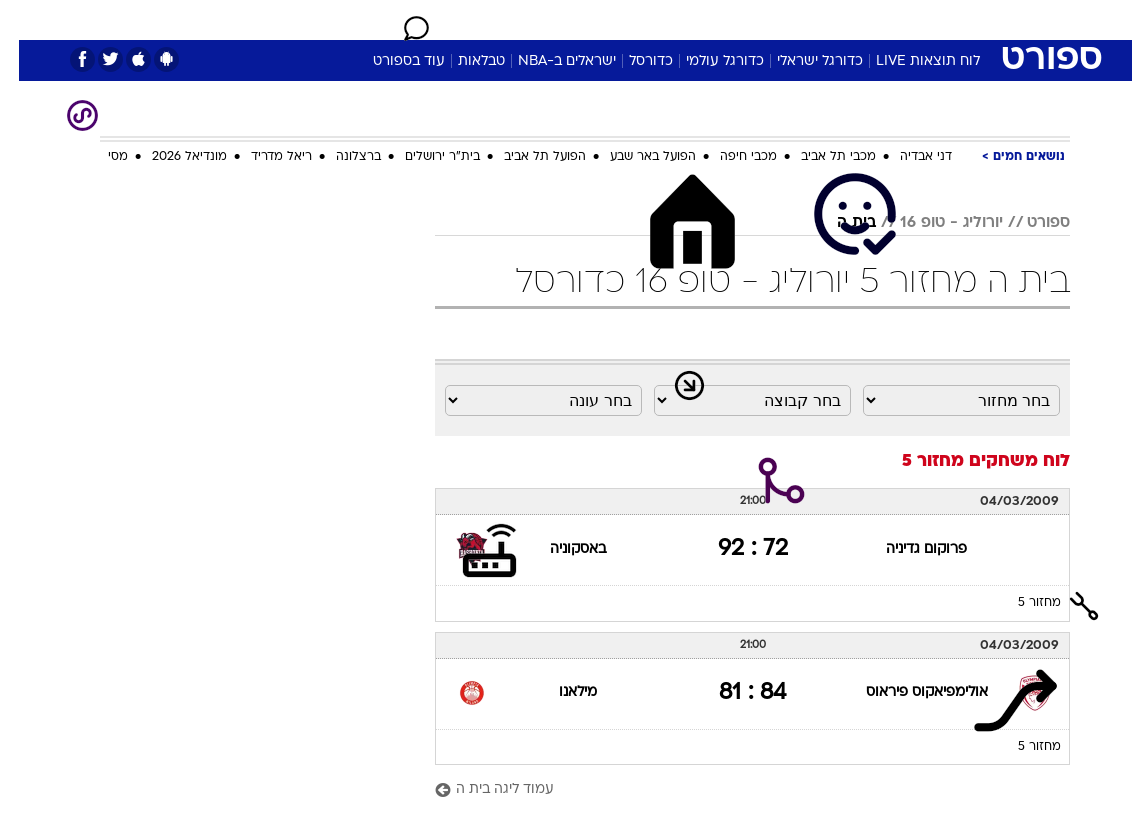 The image size is (1132, 836). What do you see at coordinates (1084, 606) in the screenshot?
I see `access tool or utility settings` at bounding box center [1084, 606].